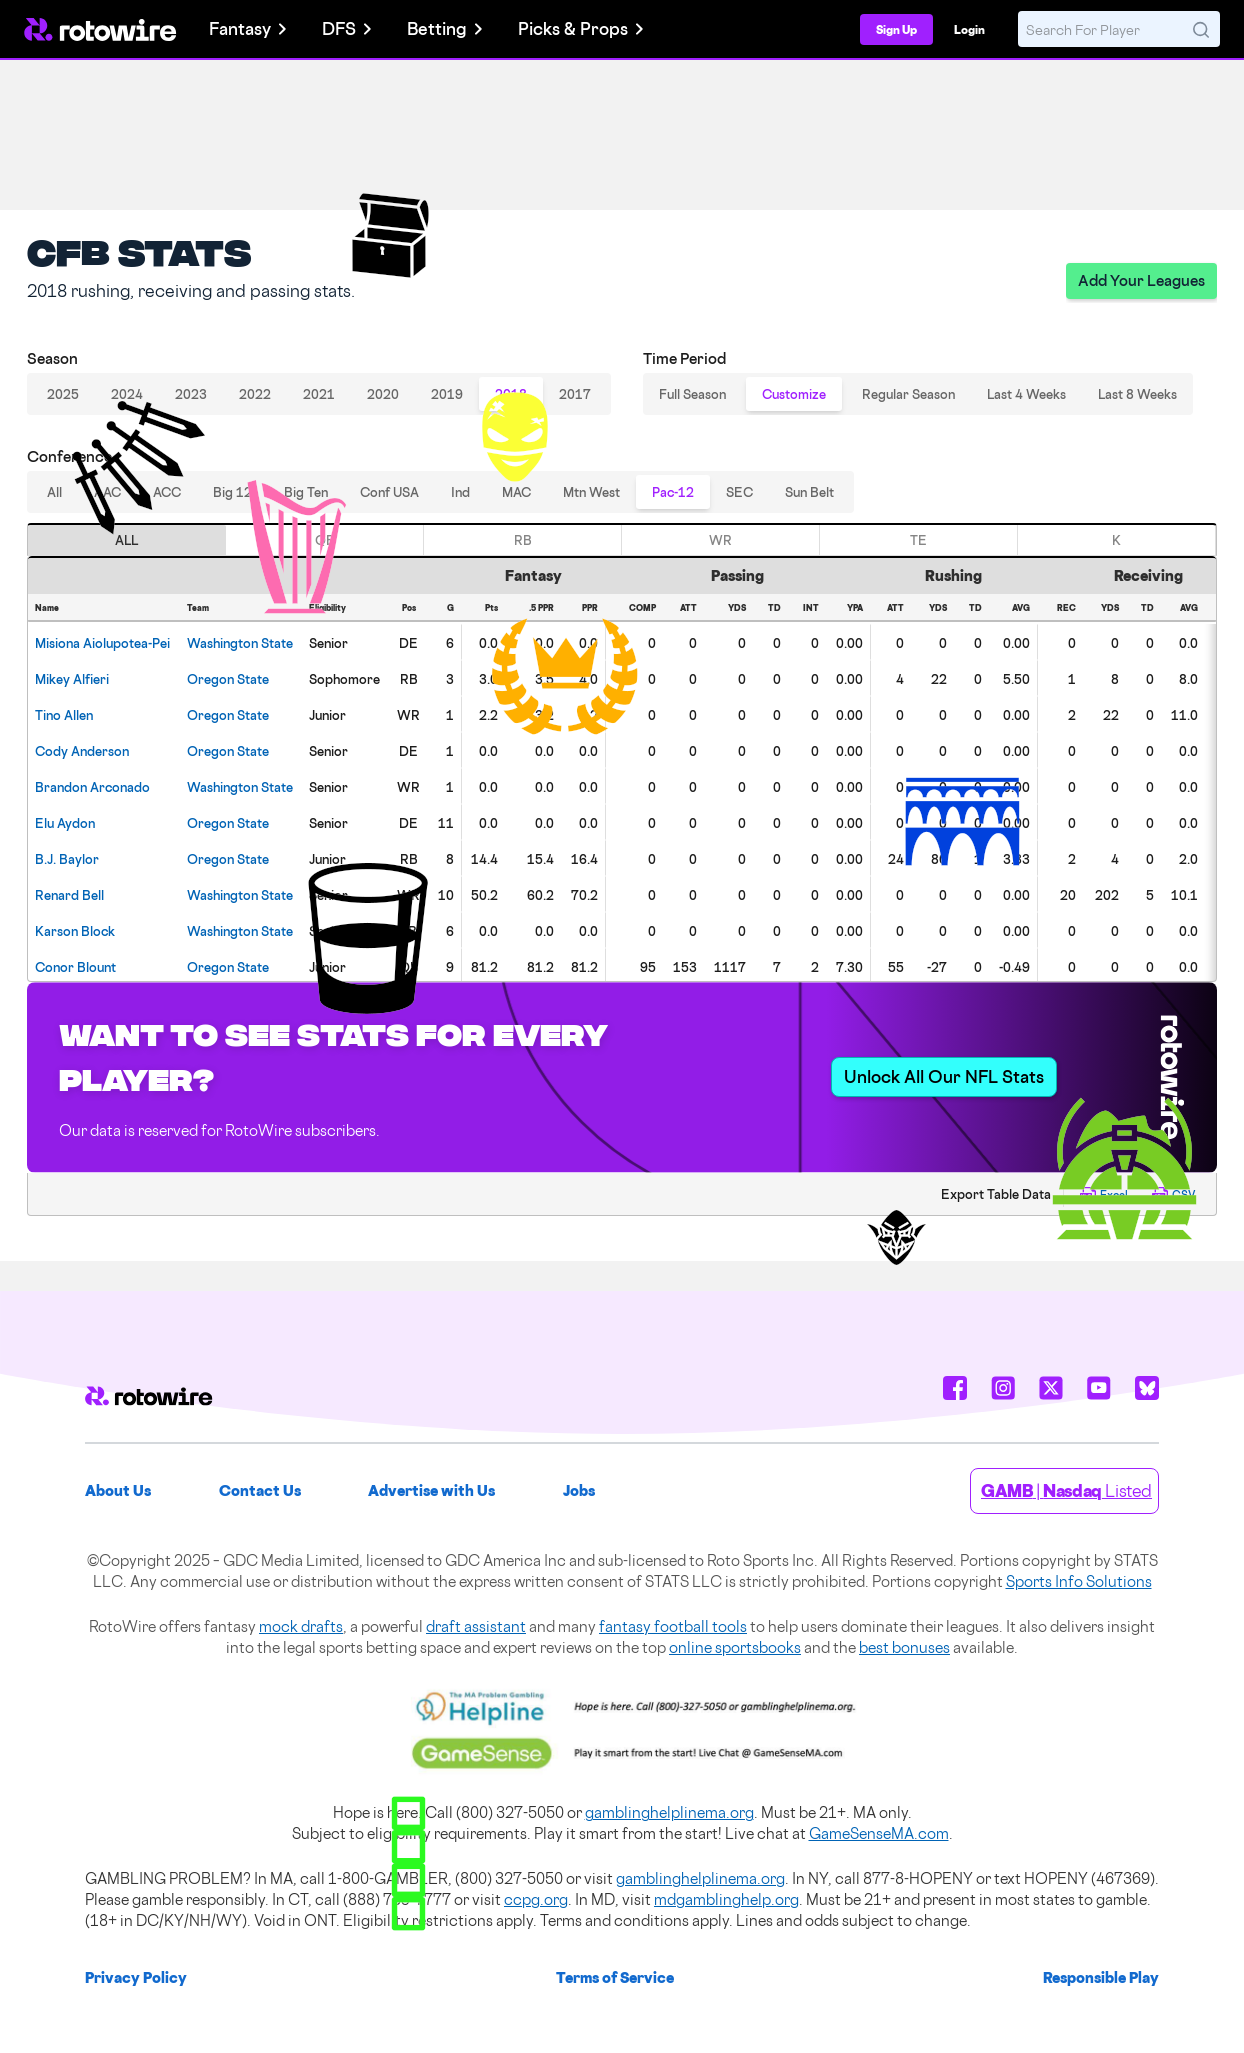 The height and width of the screenshot is (2053, 1244). What do you see at coordinates (896, 1237) in the screenshot?
I see `select goblin character or enemy type` at bounding box center [896, 1237].